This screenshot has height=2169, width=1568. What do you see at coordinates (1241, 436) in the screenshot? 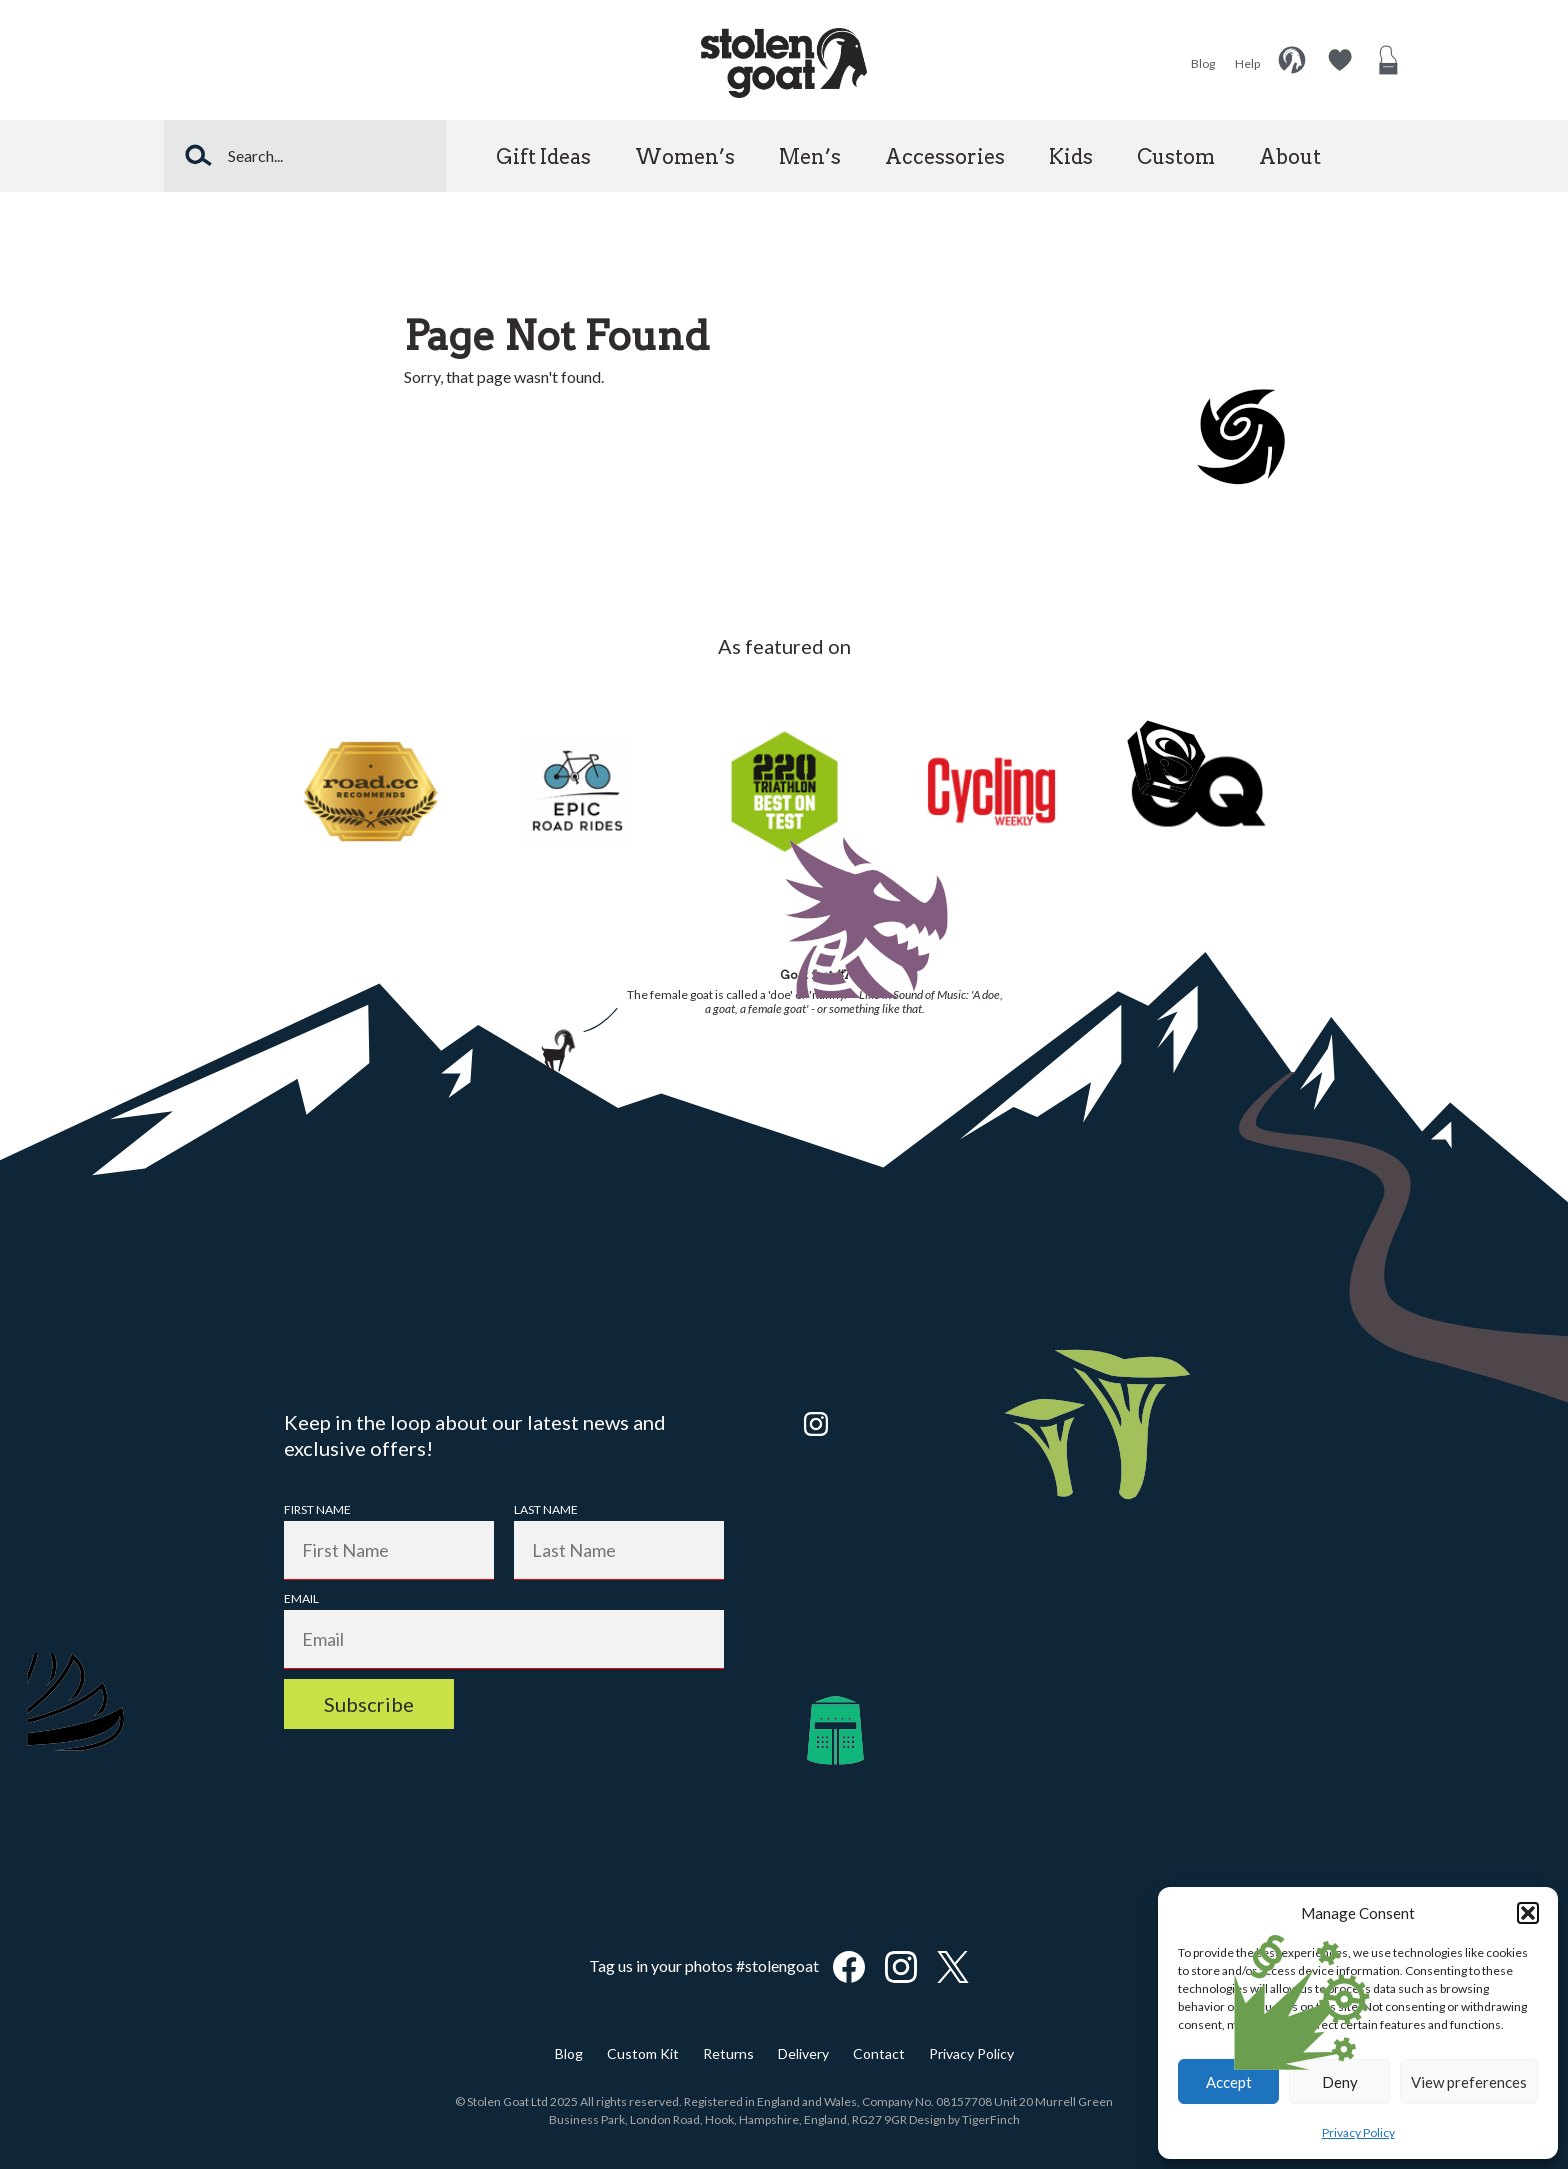
I see `represents a shell or spiral-themed game item` at bounding box center [1241, 436].